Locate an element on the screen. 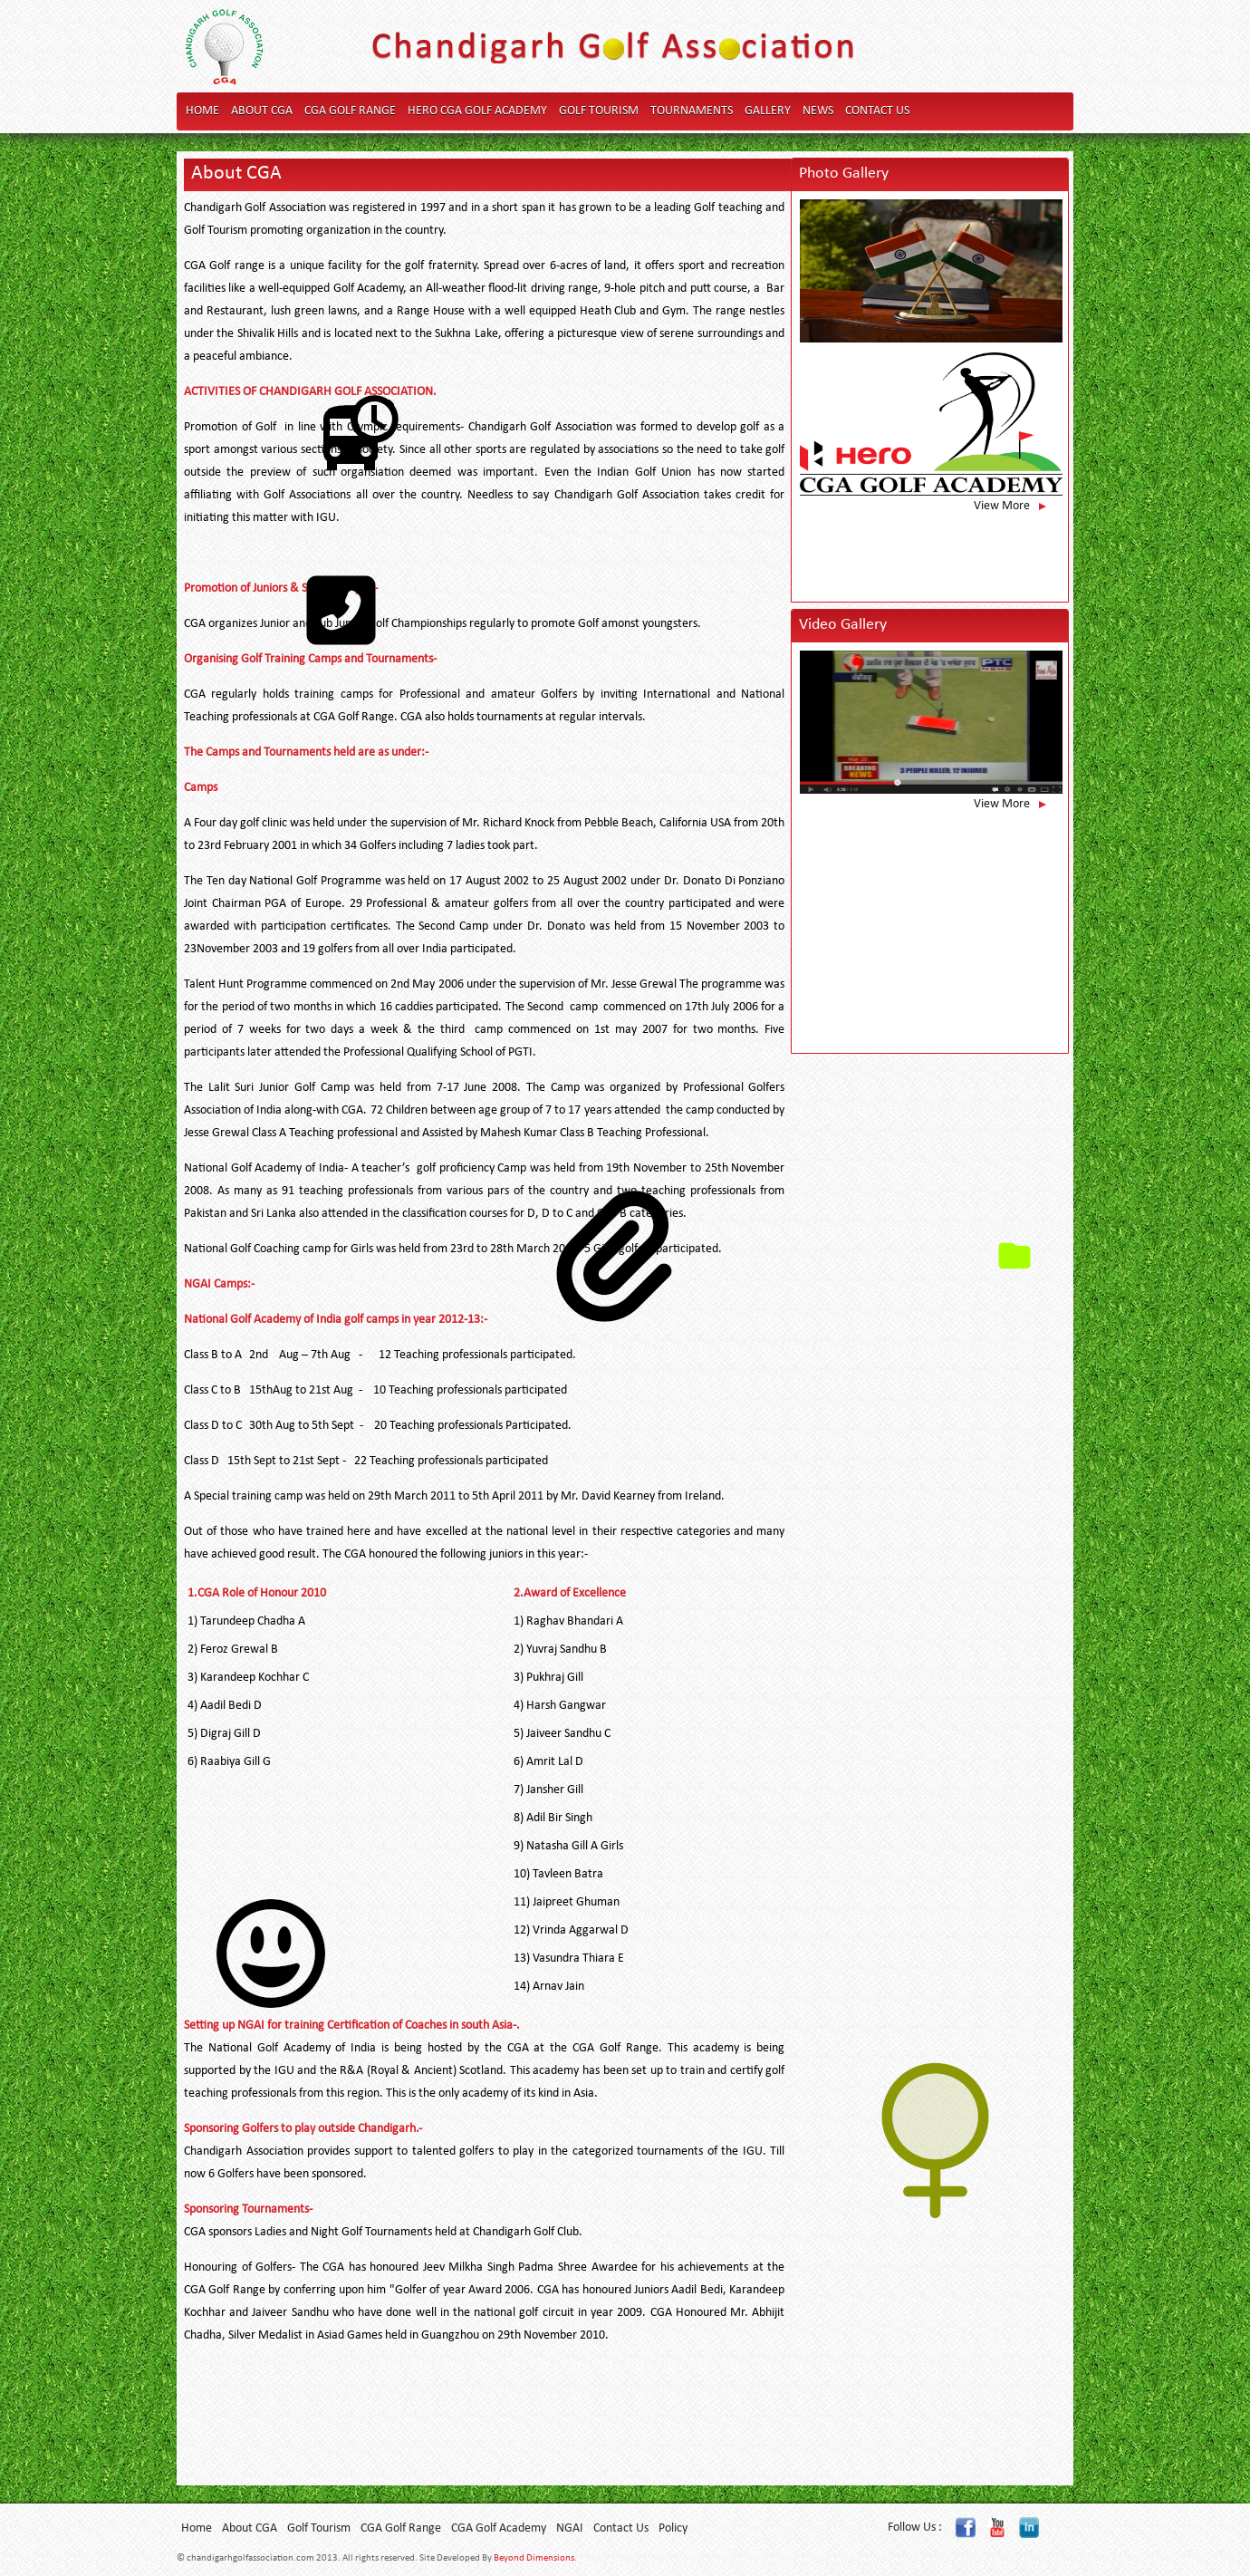 The width and height of the screenshot is (1250, 2576). make or receive a phone call is located at coordinates (341, 610).